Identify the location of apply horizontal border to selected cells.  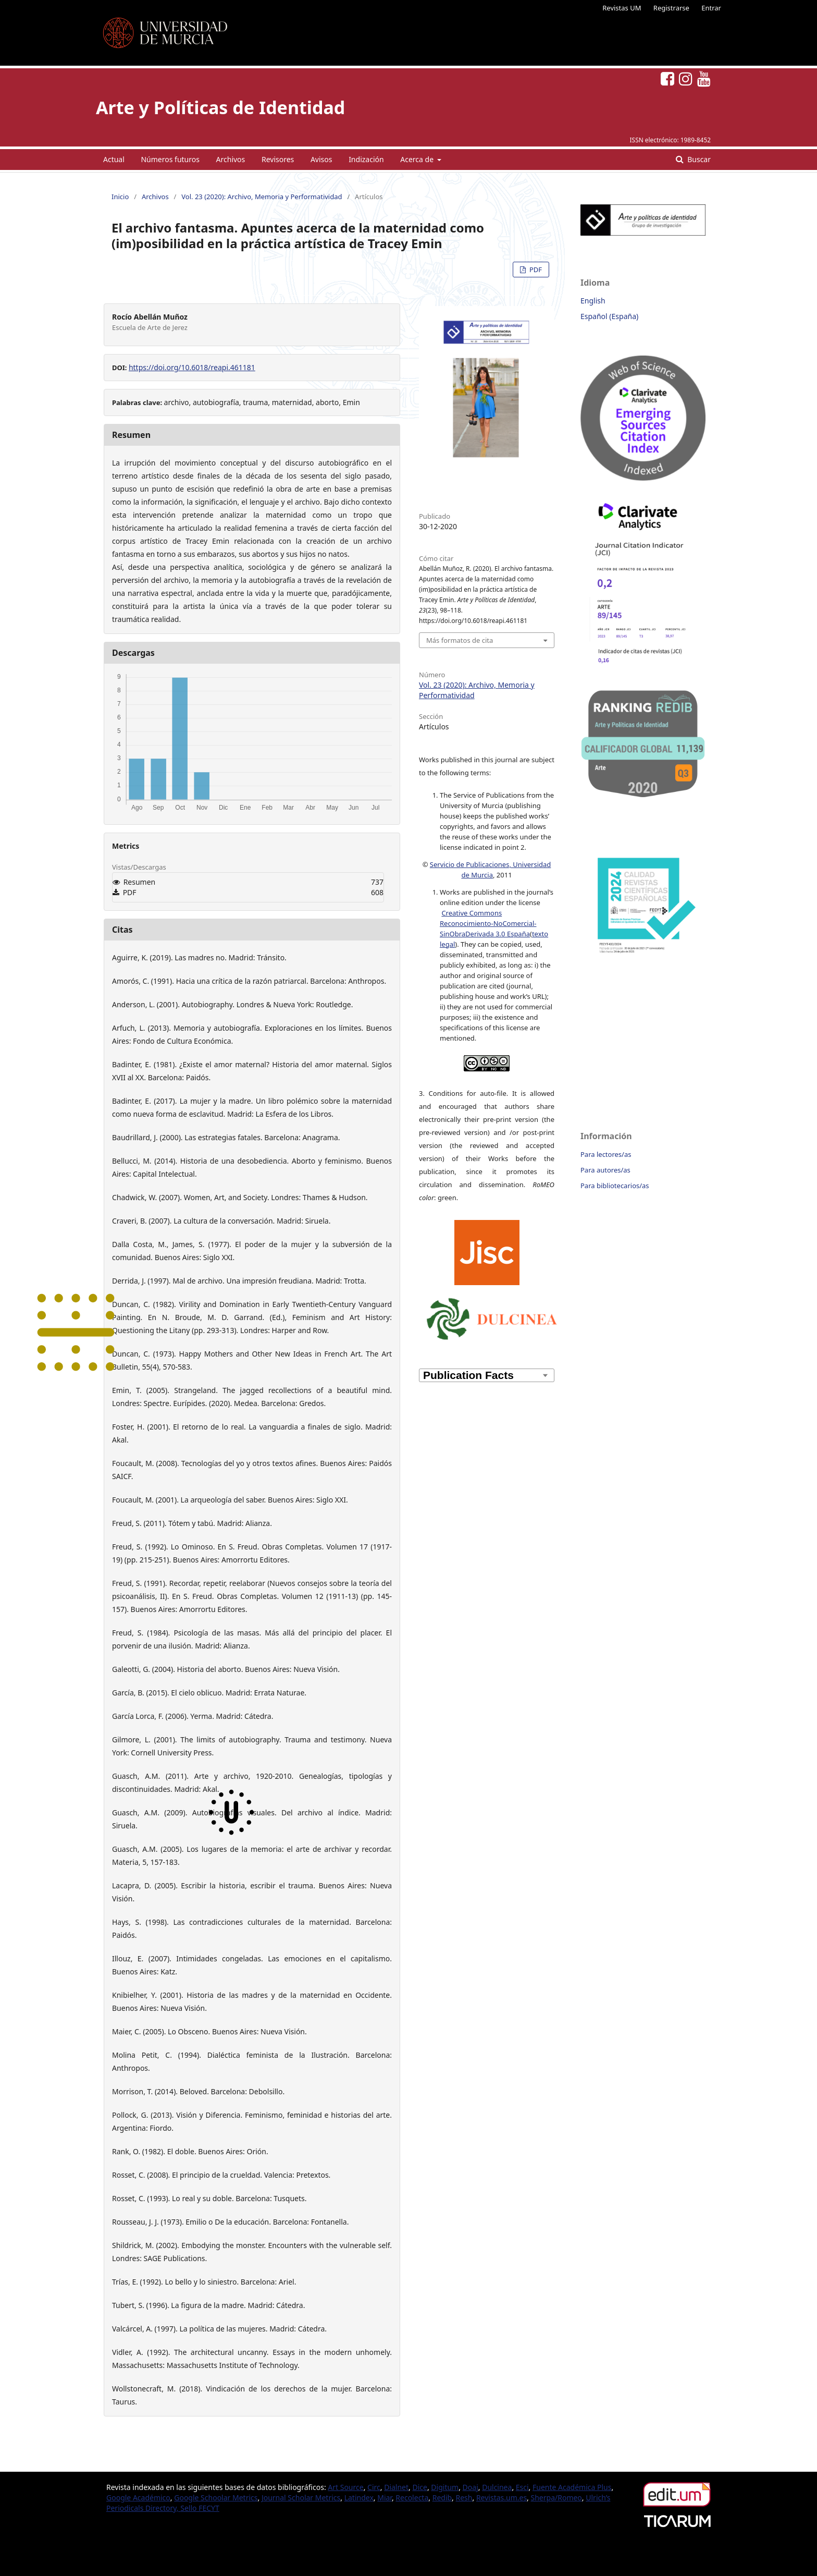
(76, 1332).